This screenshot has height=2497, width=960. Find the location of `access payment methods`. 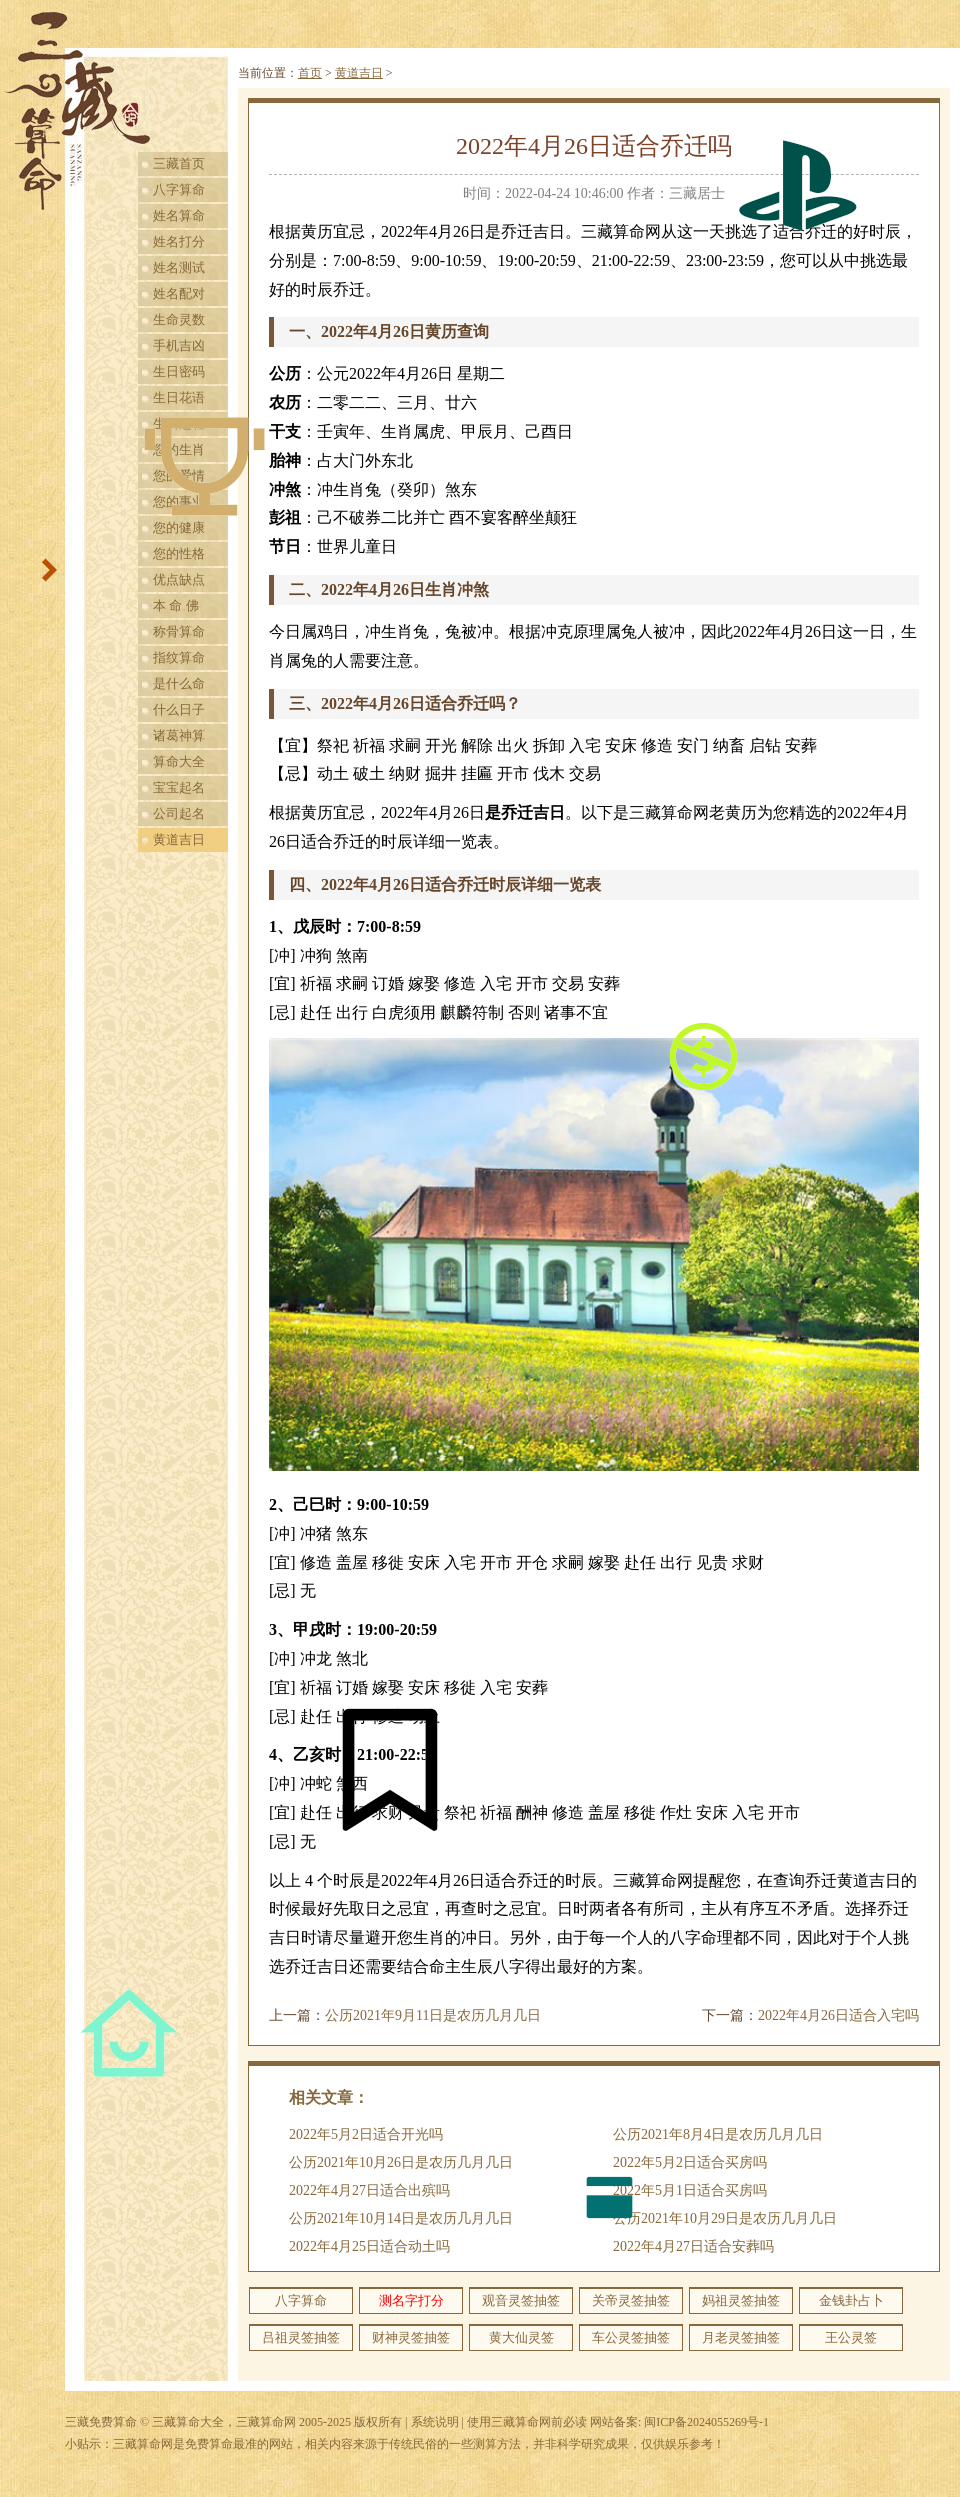

access payment methods is located at coordinates (609, 2197).